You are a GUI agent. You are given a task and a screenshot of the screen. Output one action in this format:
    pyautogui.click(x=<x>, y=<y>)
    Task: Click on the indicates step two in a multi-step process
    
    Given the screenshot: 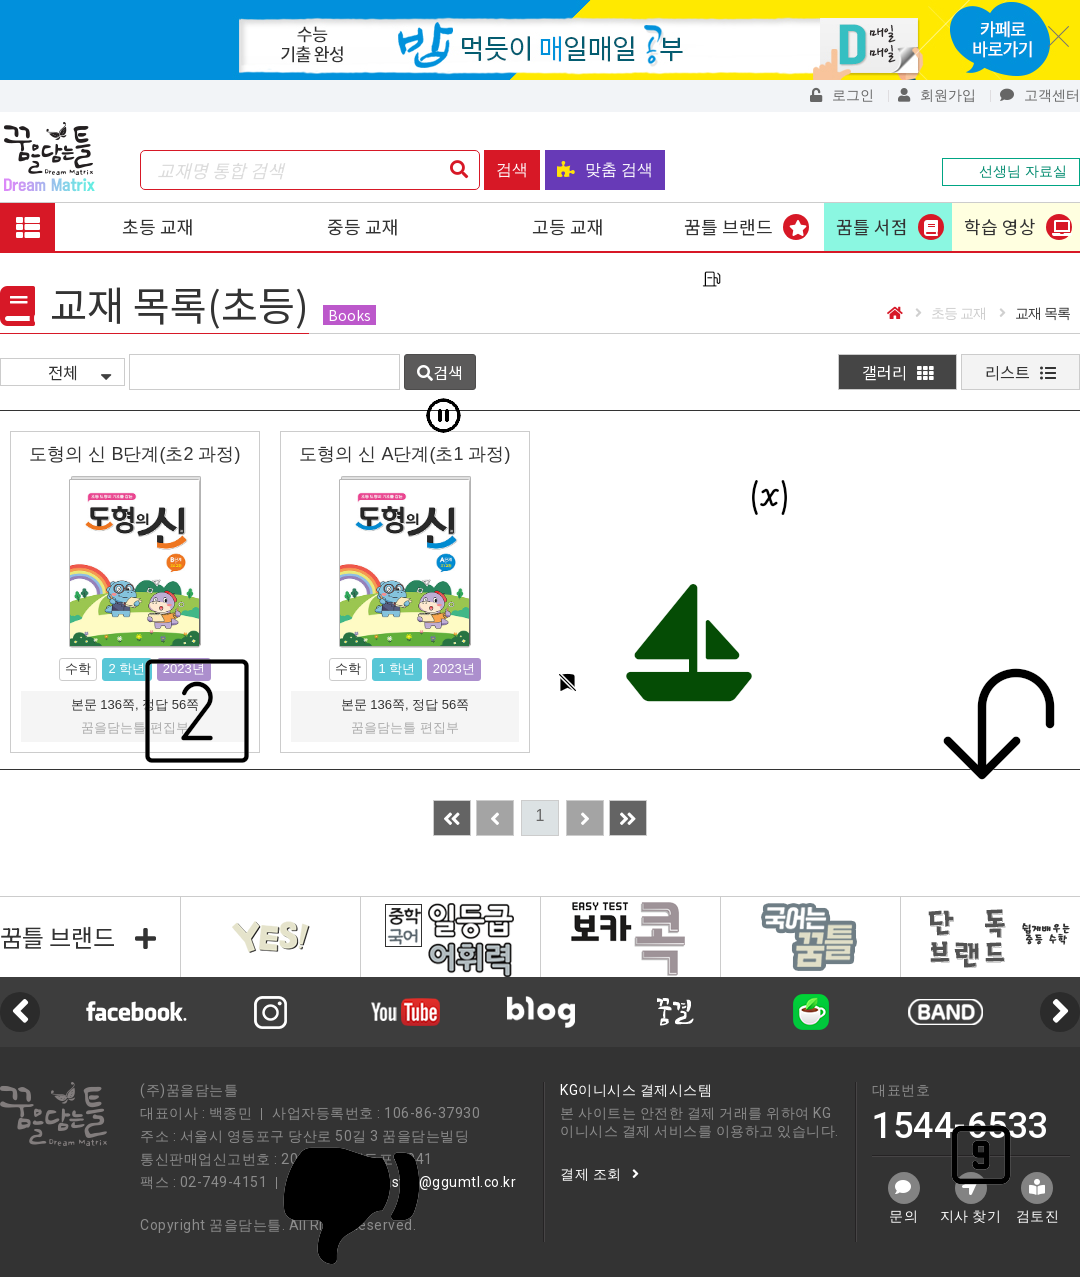 What is the action you would take?
    pyautogui.click(x=197, y=711)
    